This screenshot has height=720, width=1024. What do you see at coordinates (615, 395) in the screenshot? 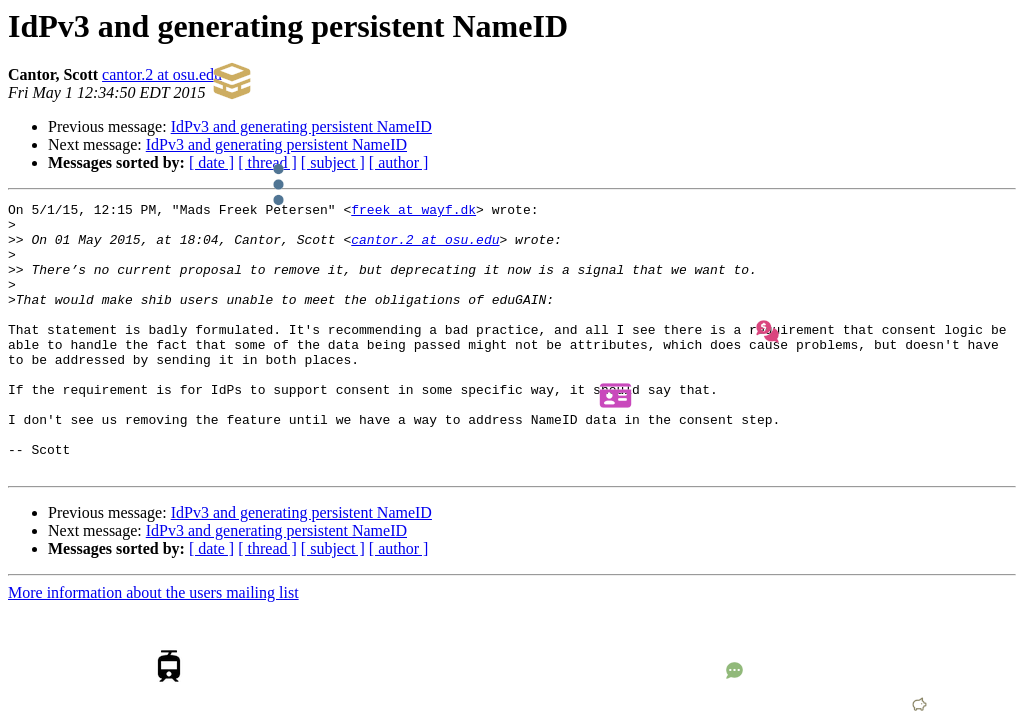
I see `view your driver's license or ID card` at bounding box center [615, 395].